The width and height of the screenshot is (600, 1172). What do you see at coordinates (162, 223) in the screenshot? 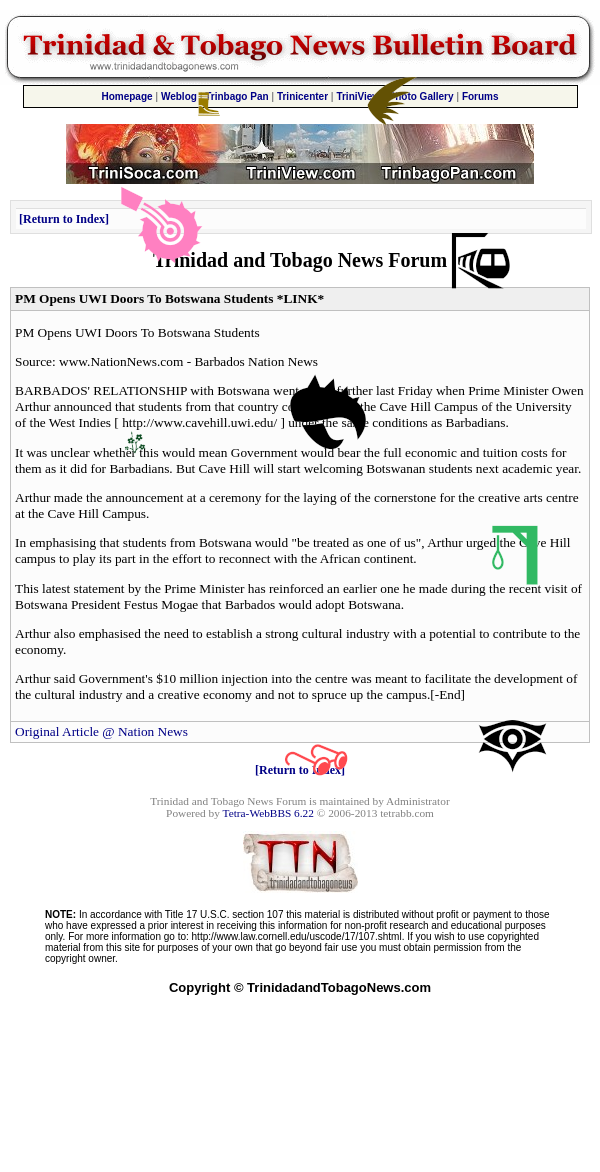
I see `cut or slice content into sections` at bounding box center [162, 223].